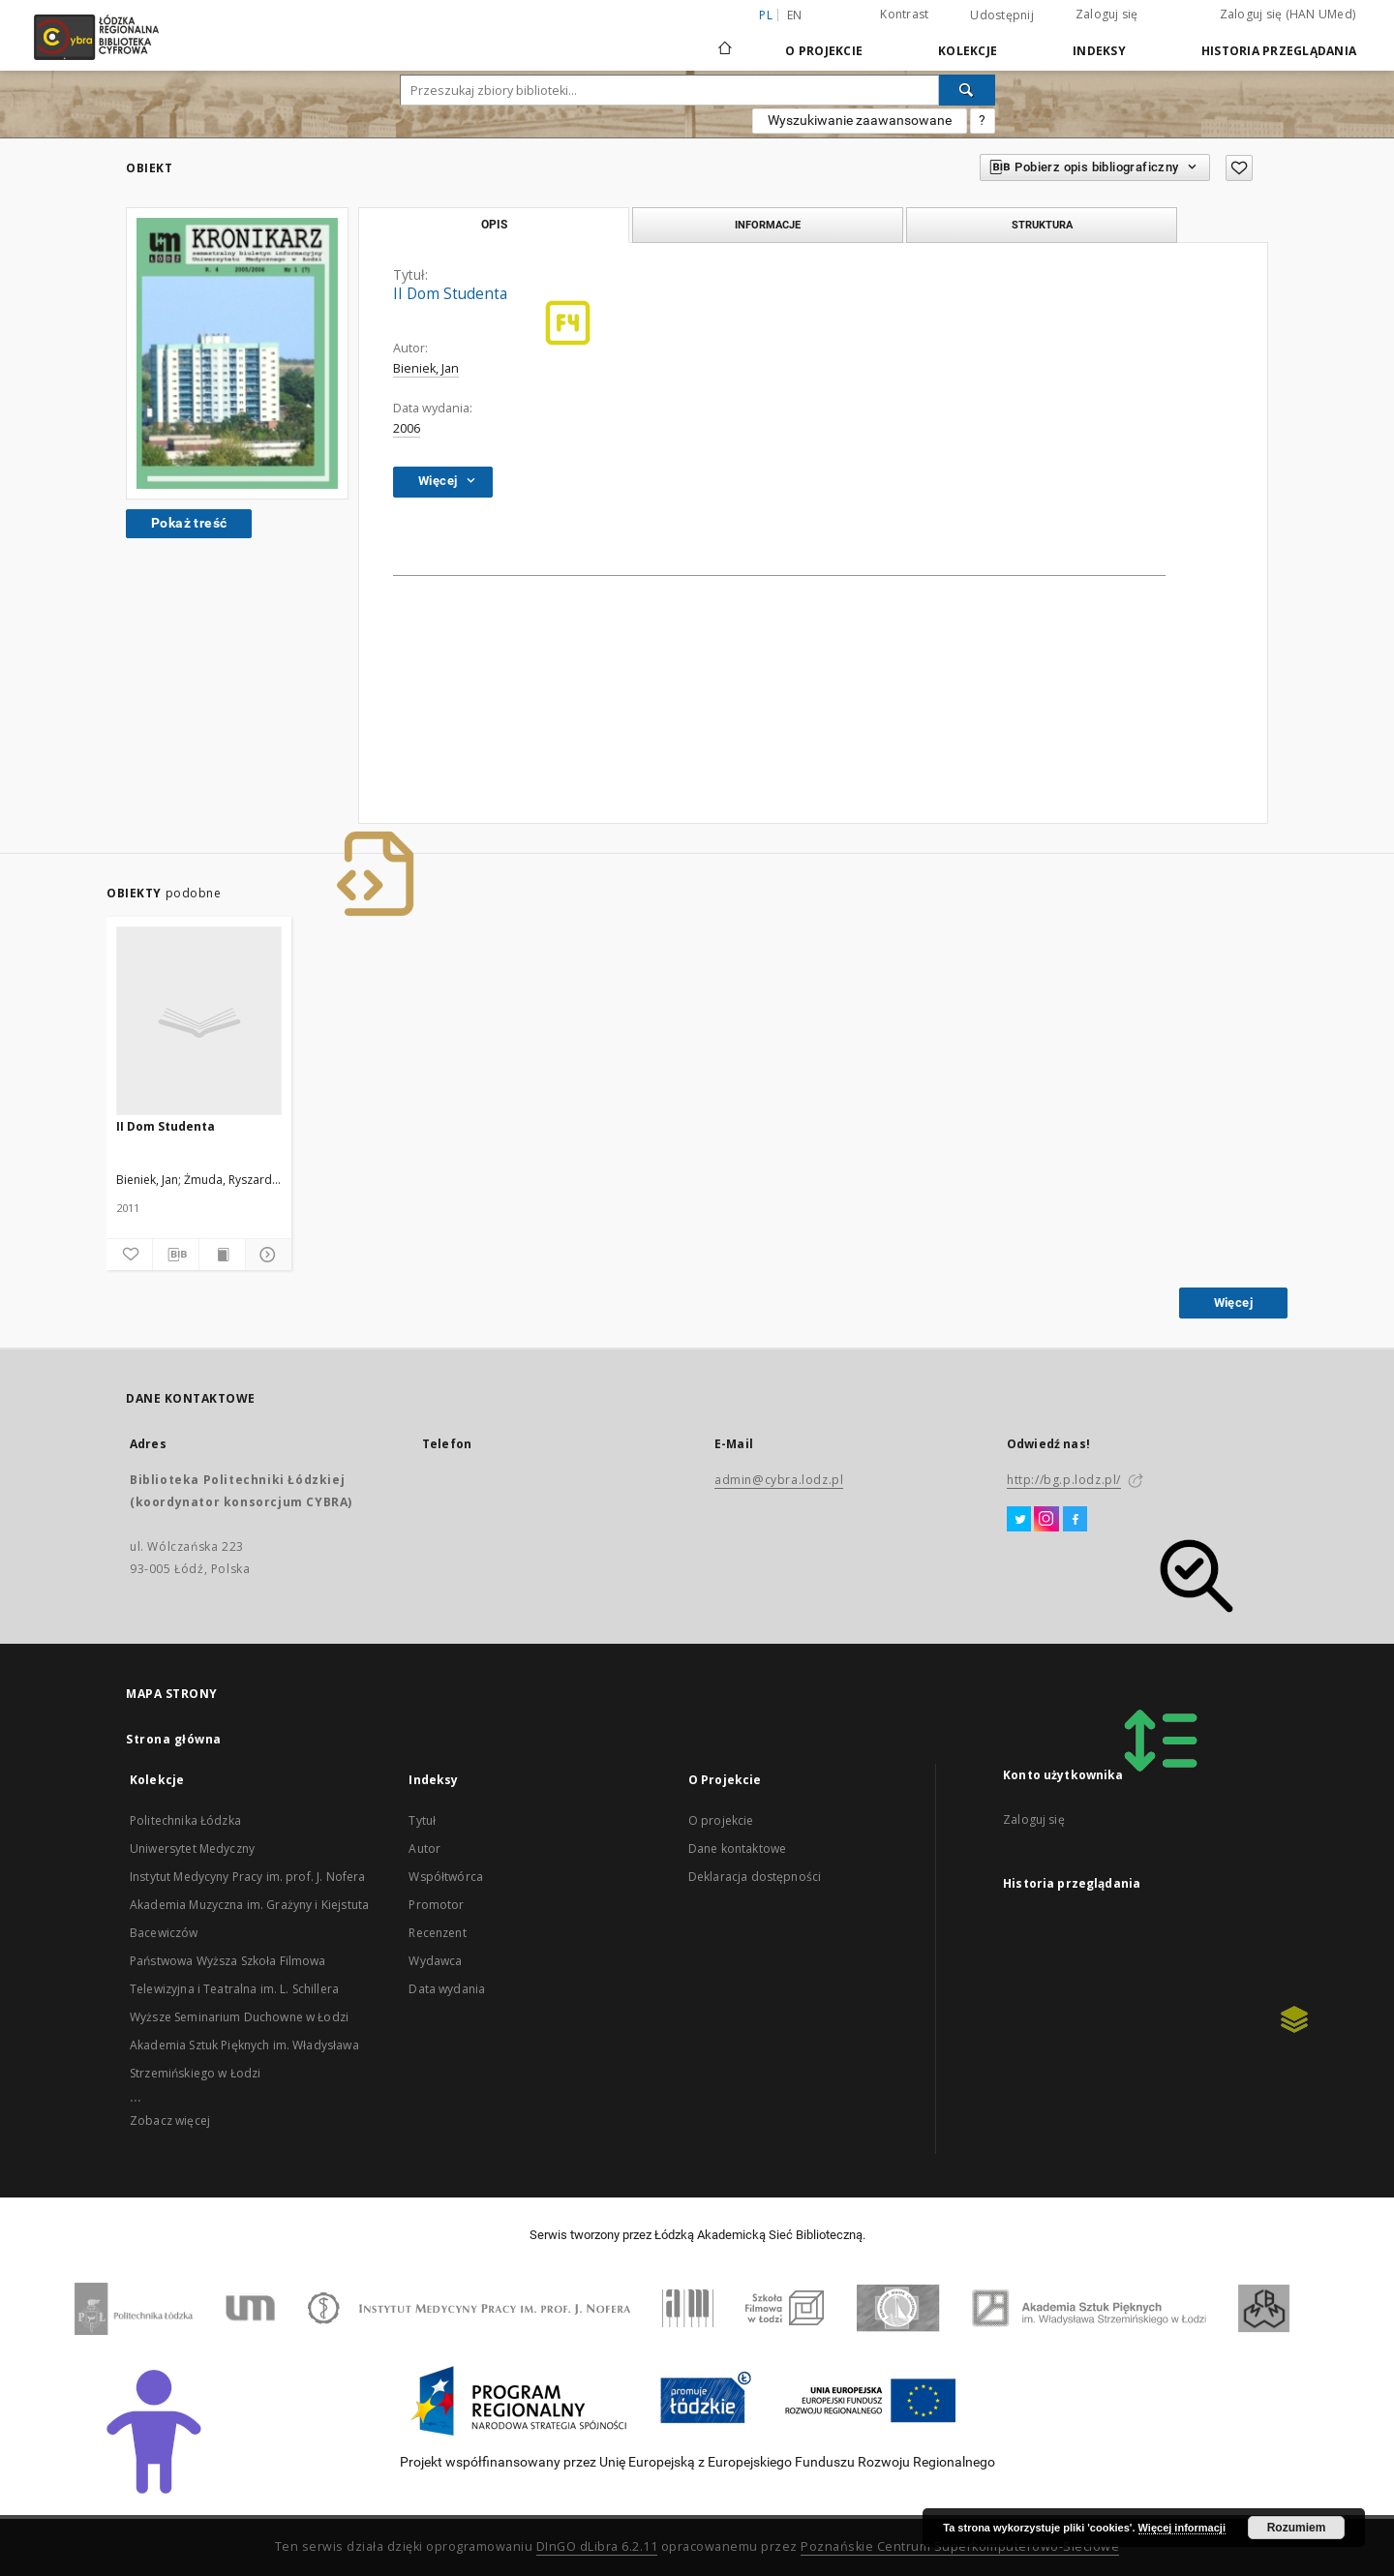  Describe the element at coordinates (1163, 1741) in the screenshot. I see `adjust line spacing in text` at that location.